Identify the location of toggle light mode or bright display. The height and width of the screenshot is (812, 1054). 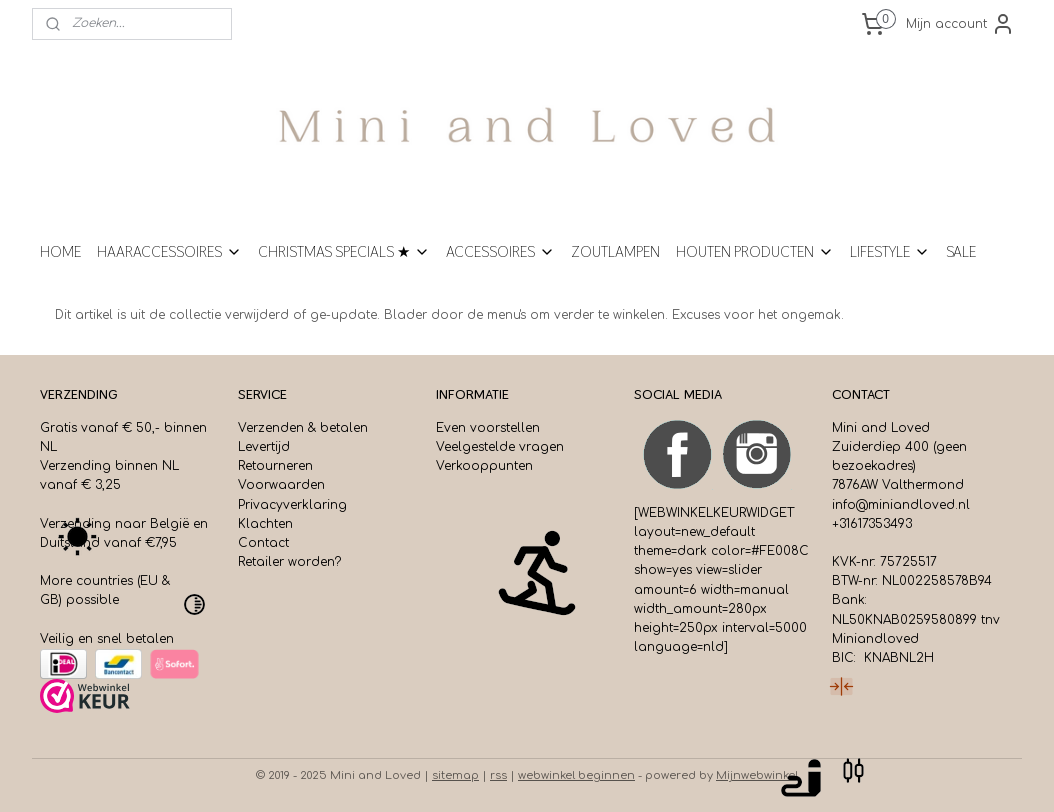
(77, 537).